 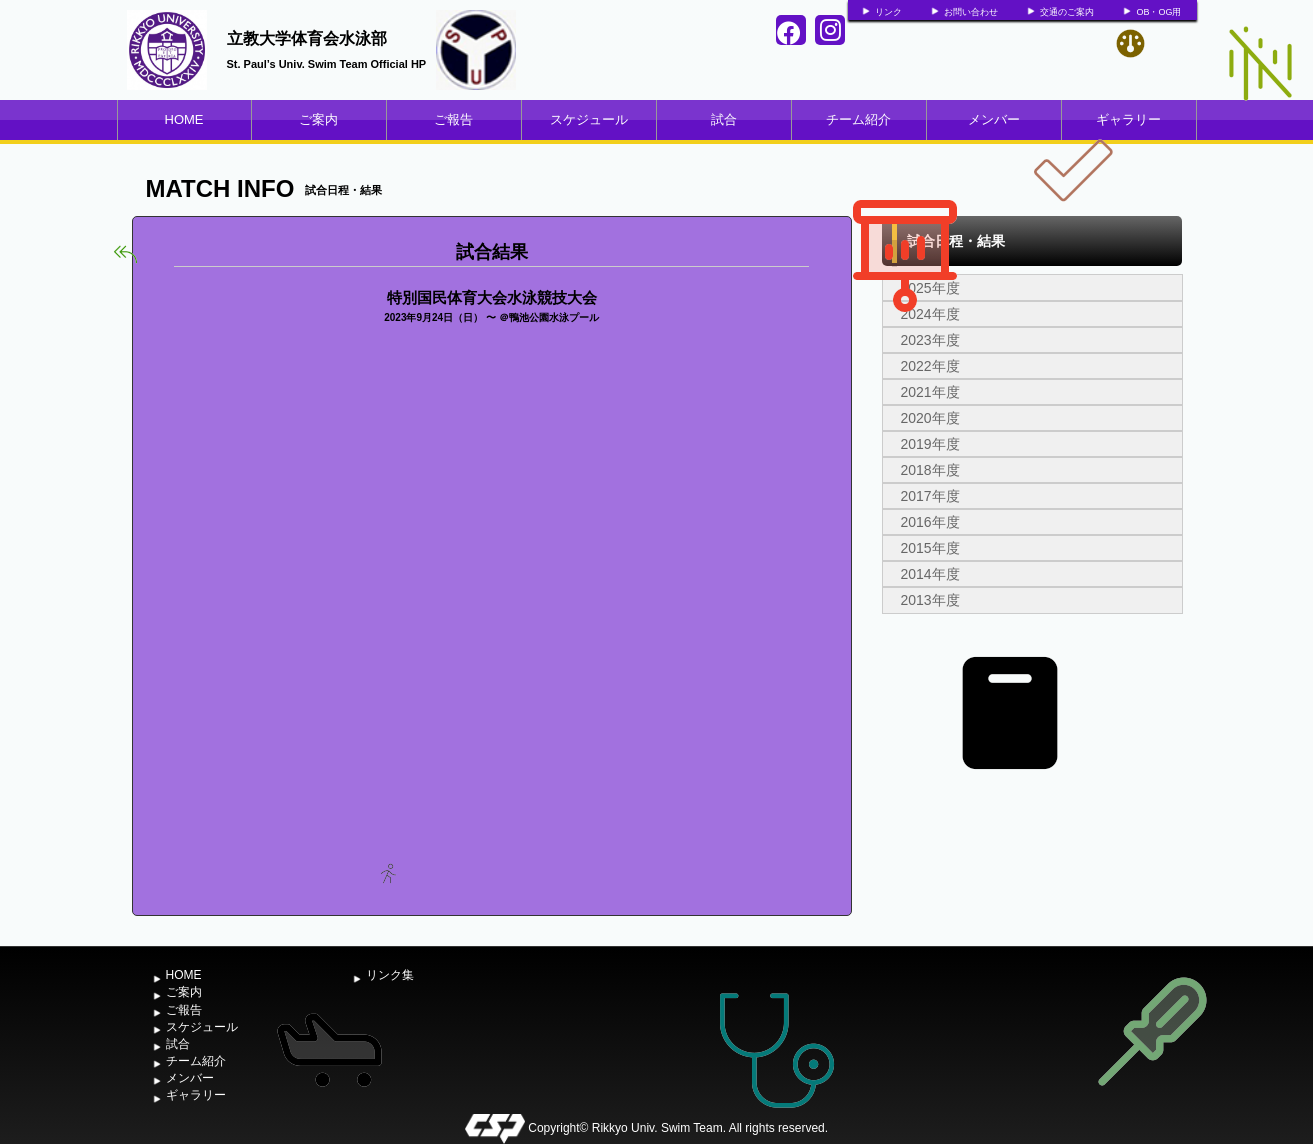 What do you see at coordinates (1072, 169) in the screenshot?
I see `confirm or submit an action` at bounding box center [1072, 169].